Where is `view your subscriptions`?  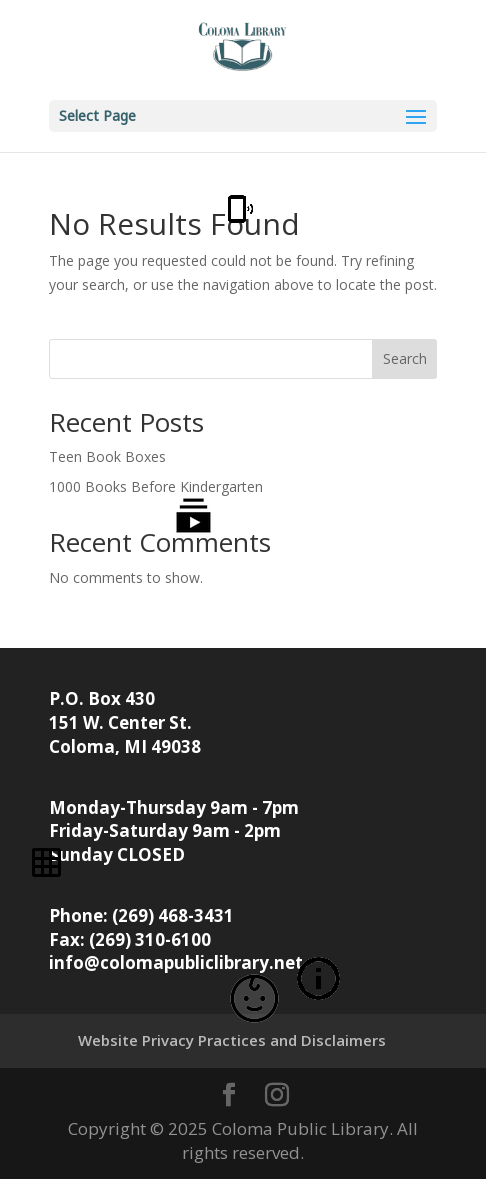
view your subscriptions is located at coordinates (193, 515).